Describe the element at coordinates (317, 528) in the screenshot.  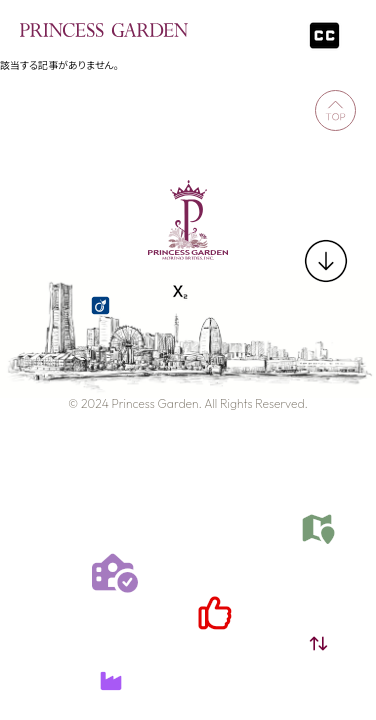
I see `view map with marked location` at that location.